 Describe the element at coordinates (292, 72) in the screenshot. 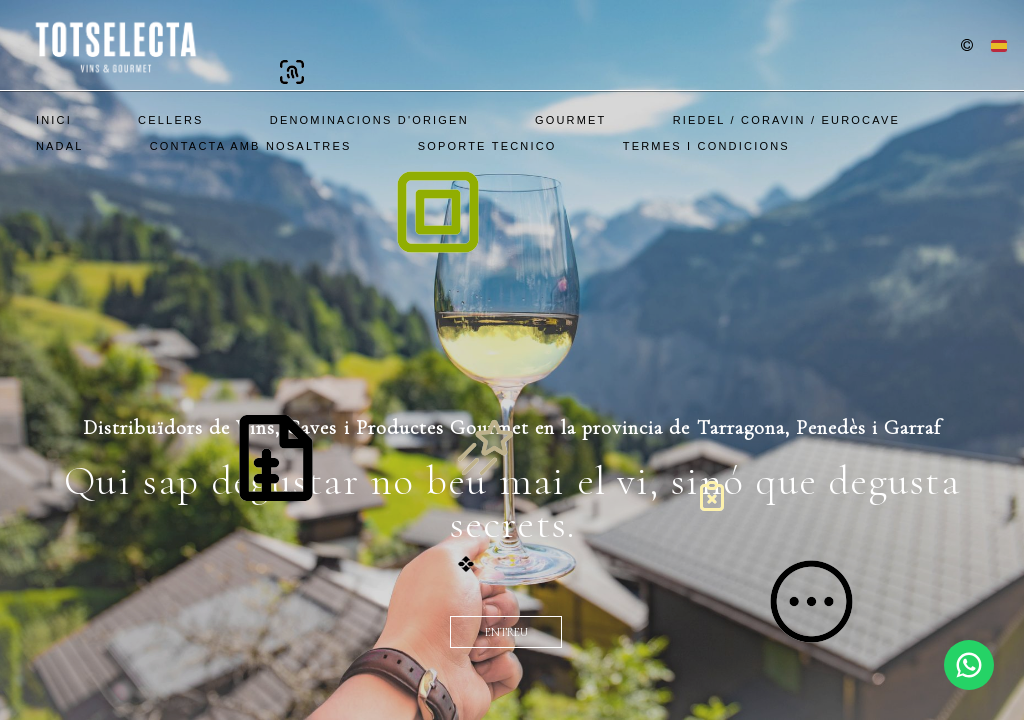

I see `authenticate with fingerprint` at that location.